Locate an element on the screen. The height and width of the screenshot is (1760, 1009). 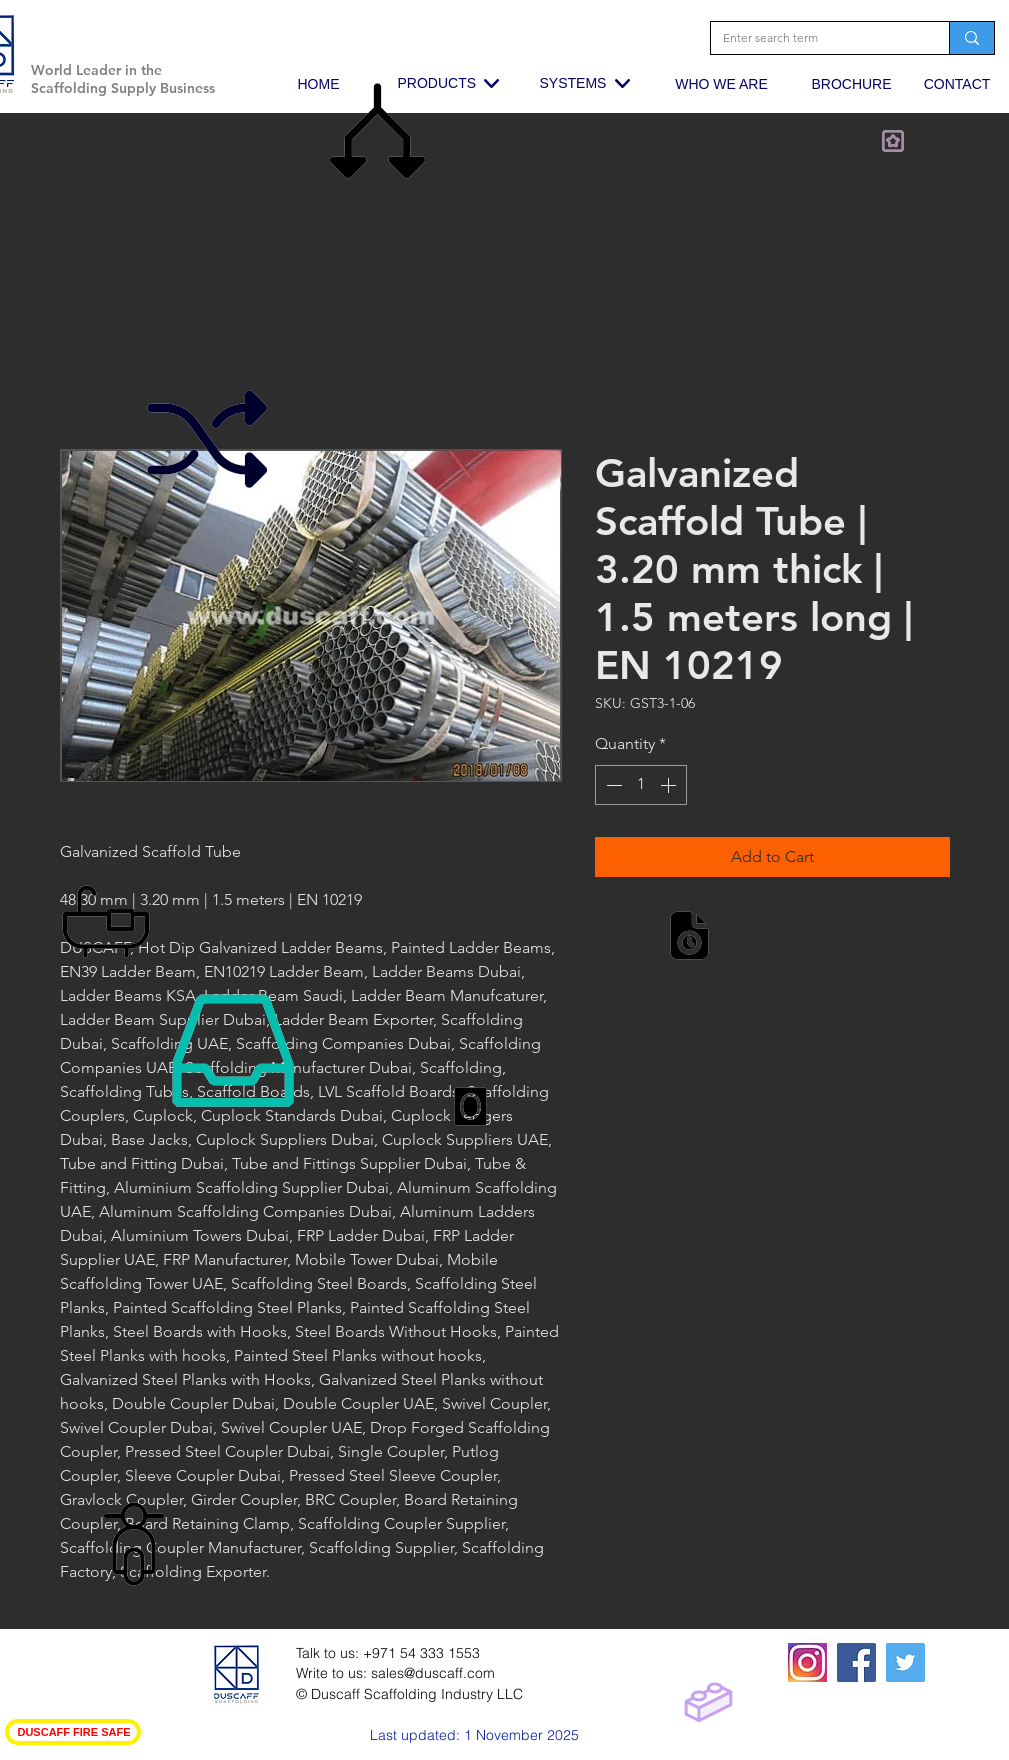
view file history or recent activity is located at coordinates (689, 935).